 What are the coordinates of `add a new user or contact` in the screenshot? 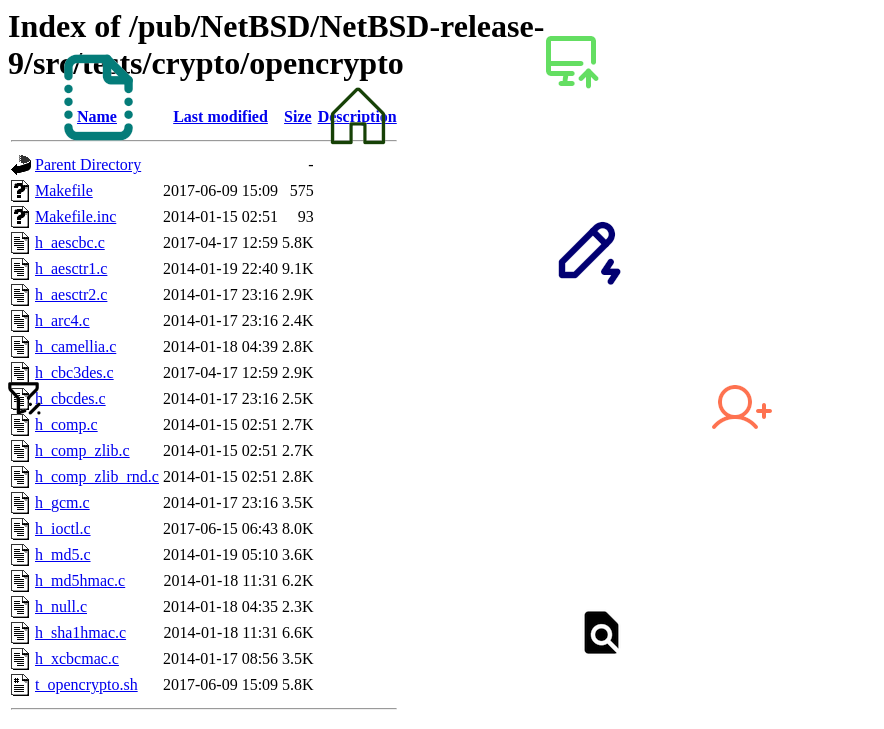 It's located at (740, 409).